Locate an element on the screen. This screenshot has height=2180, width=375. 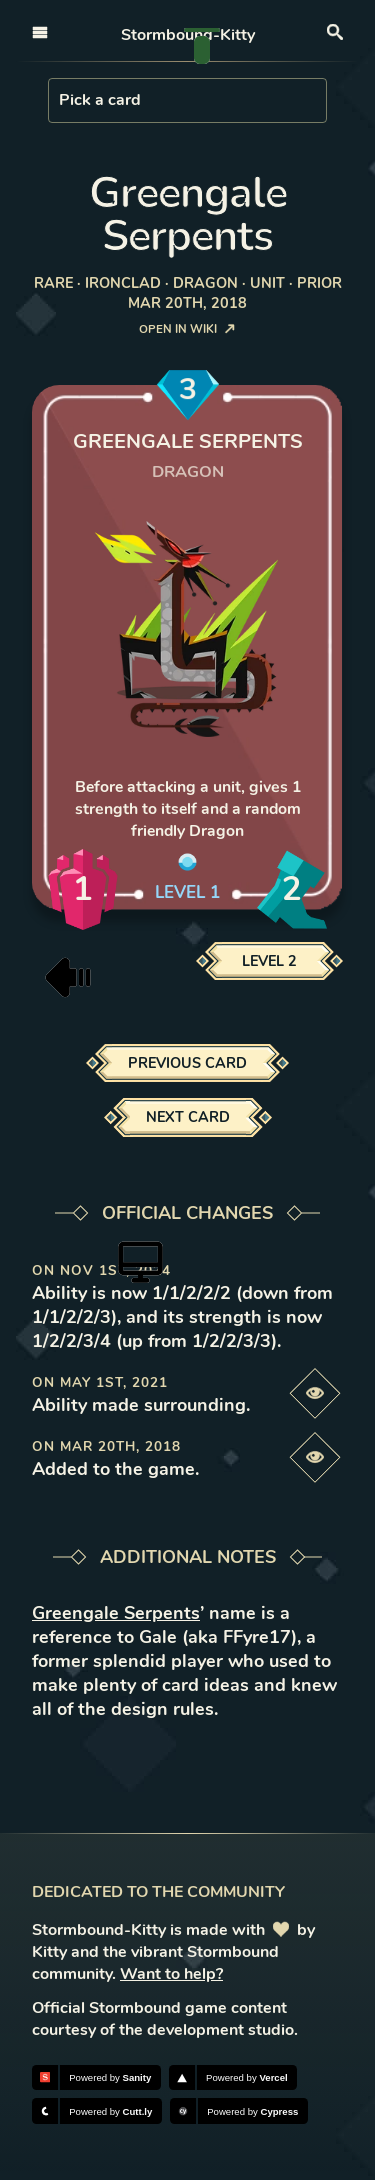
switch to desktop view is located at coordinates (140, 1260).